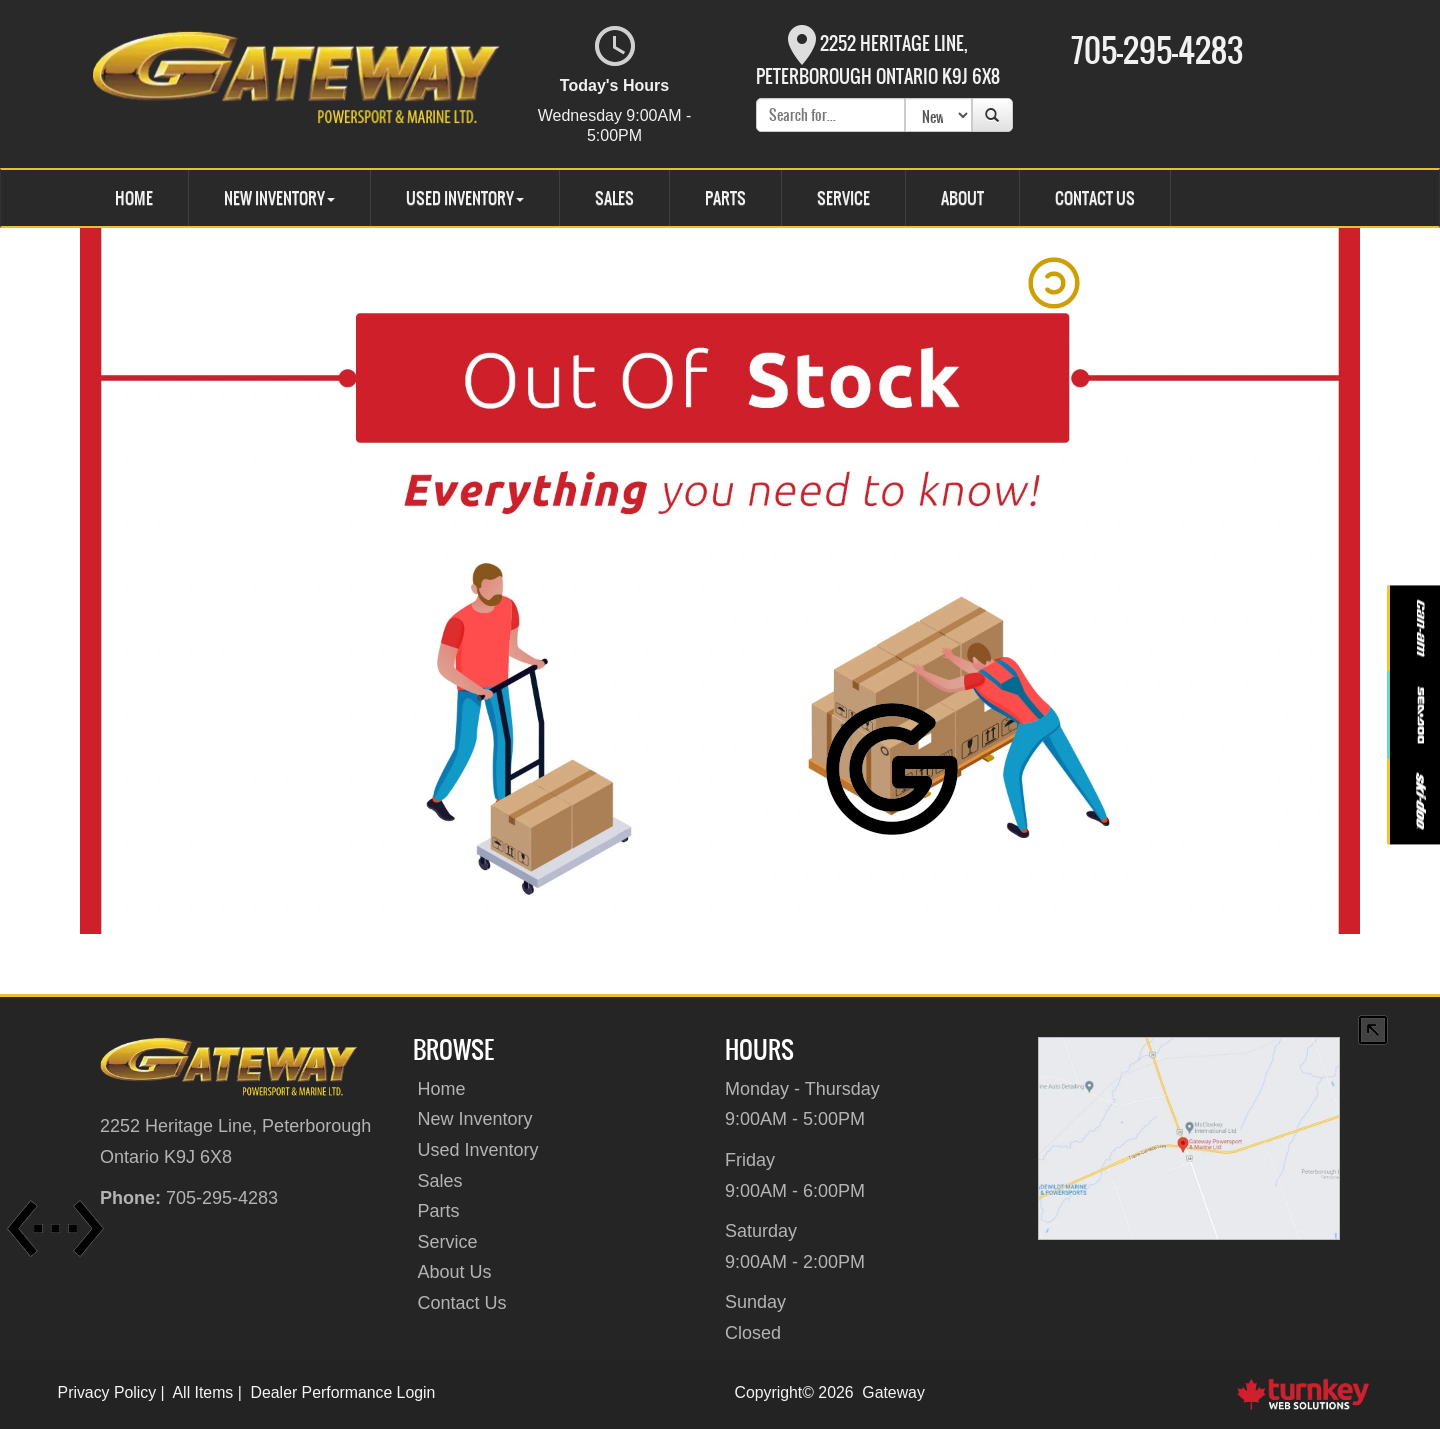 Image resolution: width=1440 pixels, height=1429 pixels. What do you see at coordinates (55, 1228) in the screenshot?
I see `access ethernet or wired network settings` at bounding box center [55, 1228].